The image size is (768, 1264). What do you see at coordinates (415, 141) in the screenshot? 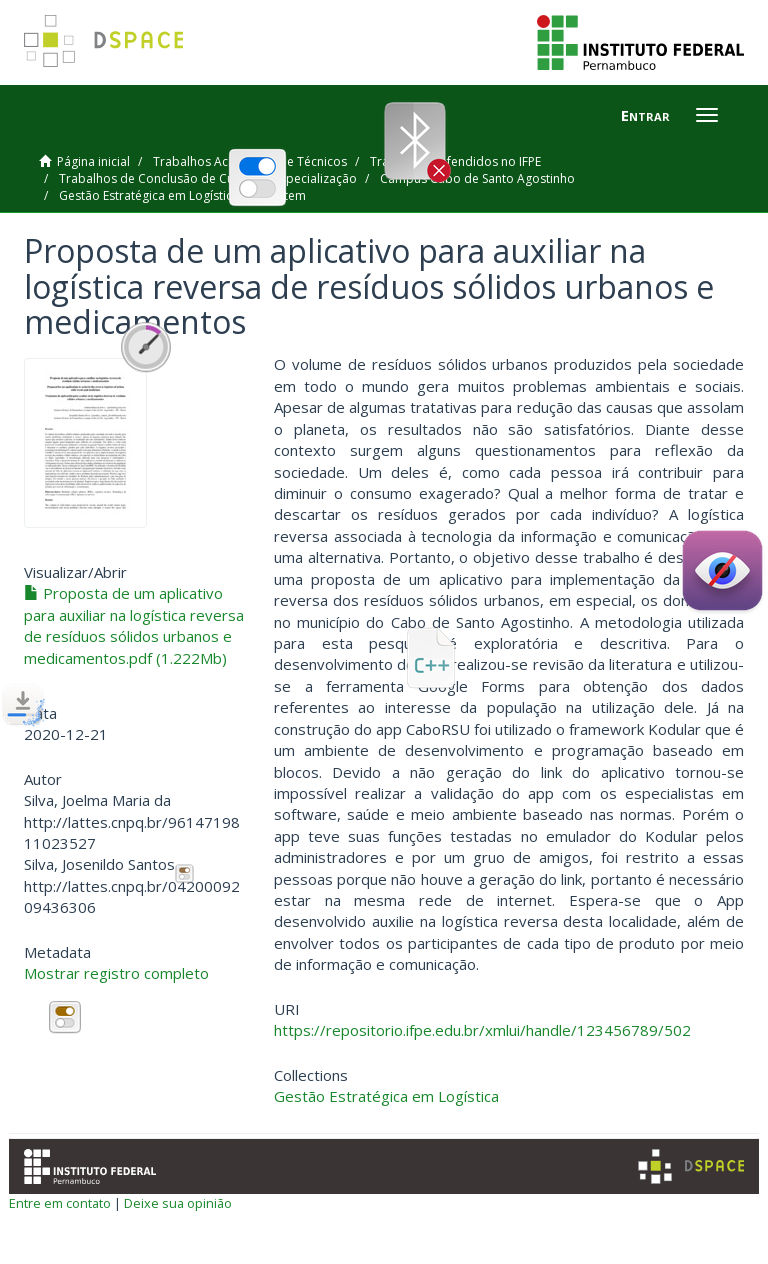
I see `bluetooth is currently disabled` at bounding box center [415, 141].